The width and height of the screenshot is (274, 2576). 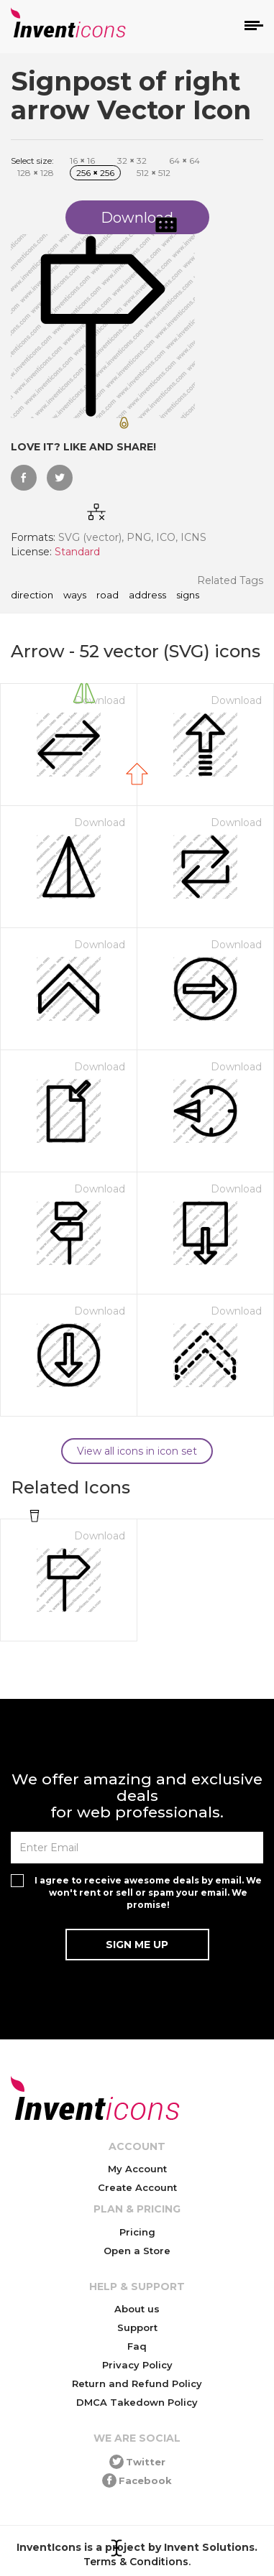 What do you see at coordinates (117, 2548) in the screenshot?
I see `text input field is active` at bounding box center [117, 2548].